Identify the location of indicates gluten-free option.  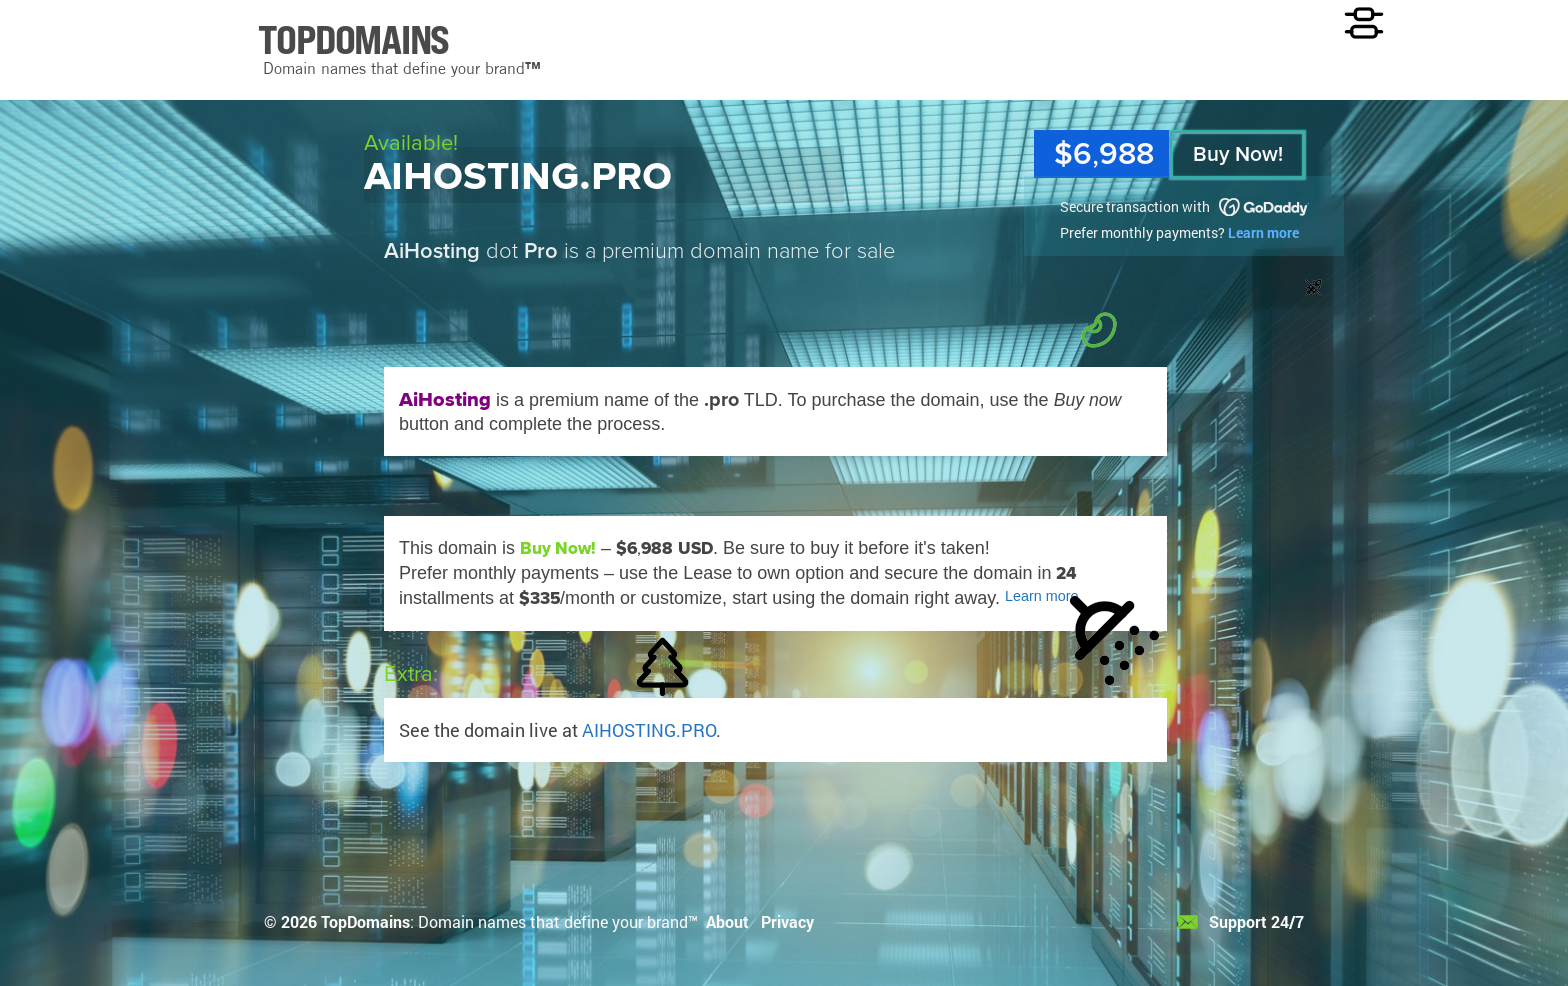
(1313, 287).